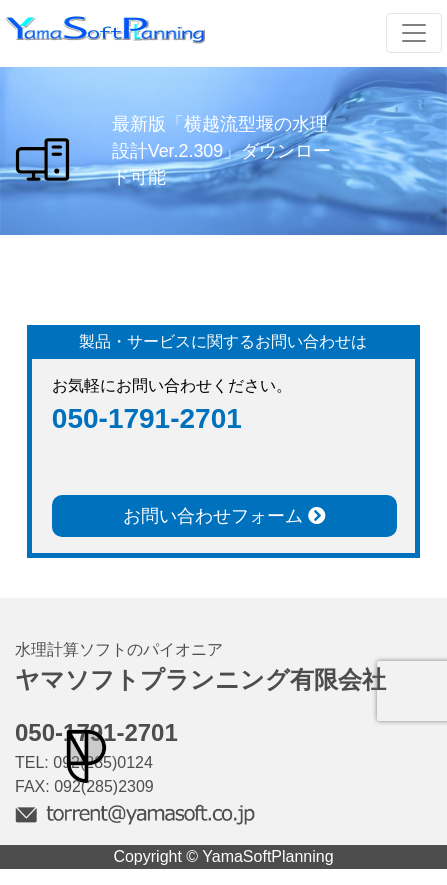 This screenshot has height=885, width=447. Describe the element at coordinates (42, 159) in the screenshot. I see `access desktop computer settings` at that location.